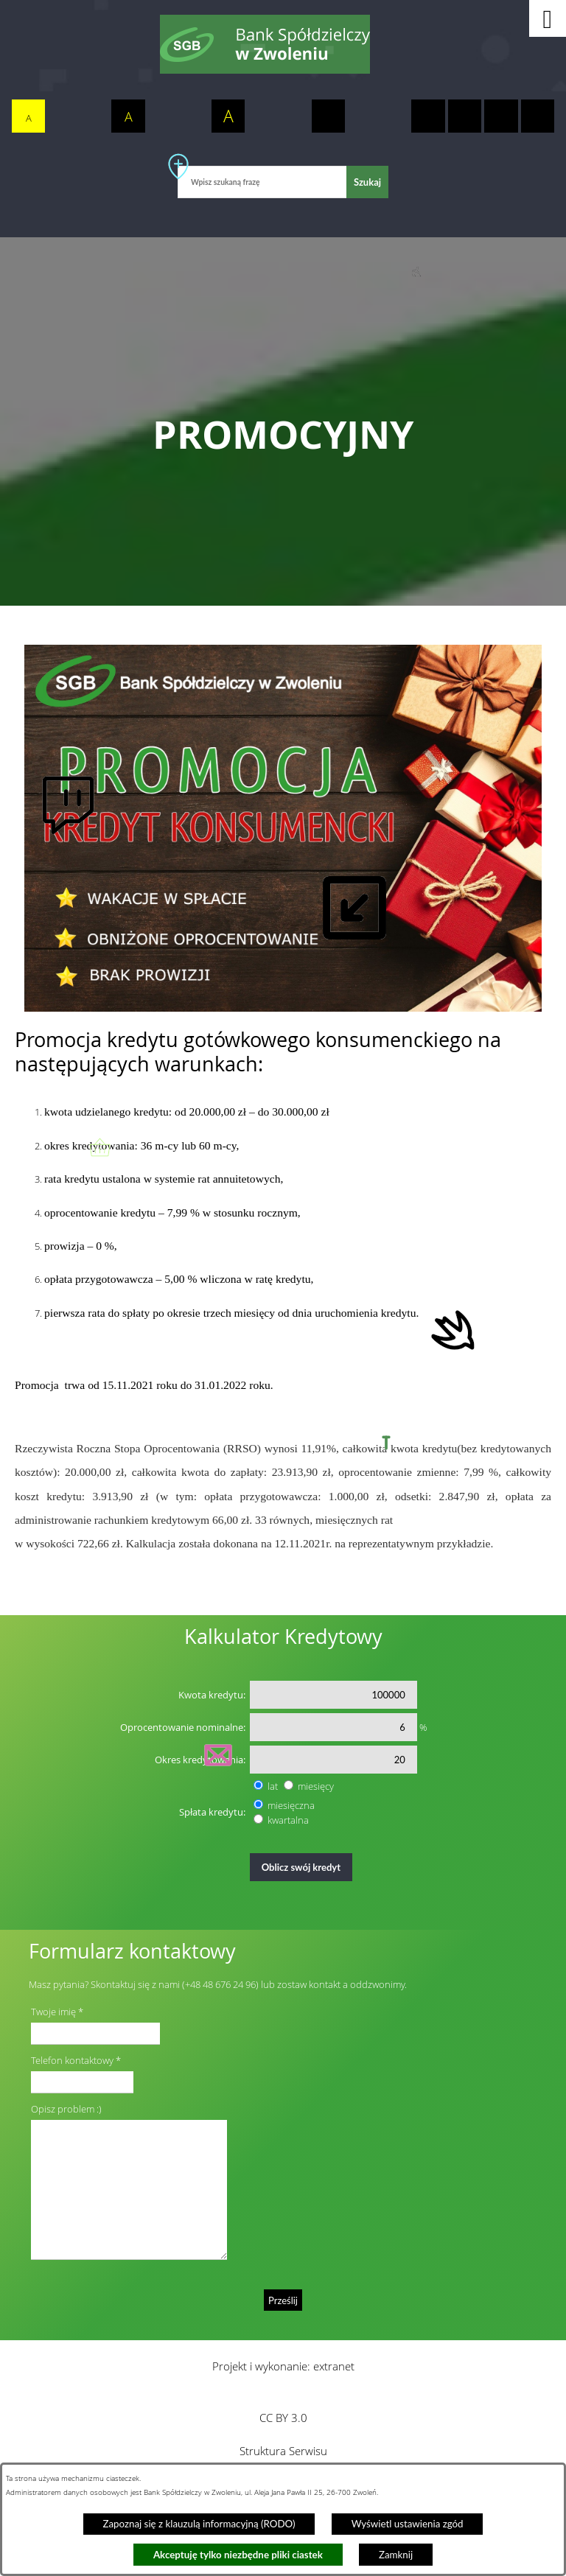 This screenshot has height=2576, width=566. What do you see at coordinates (453, 1330) in the screenshot?
I see `swift programming language logo` at bounding box center [453, 1330].